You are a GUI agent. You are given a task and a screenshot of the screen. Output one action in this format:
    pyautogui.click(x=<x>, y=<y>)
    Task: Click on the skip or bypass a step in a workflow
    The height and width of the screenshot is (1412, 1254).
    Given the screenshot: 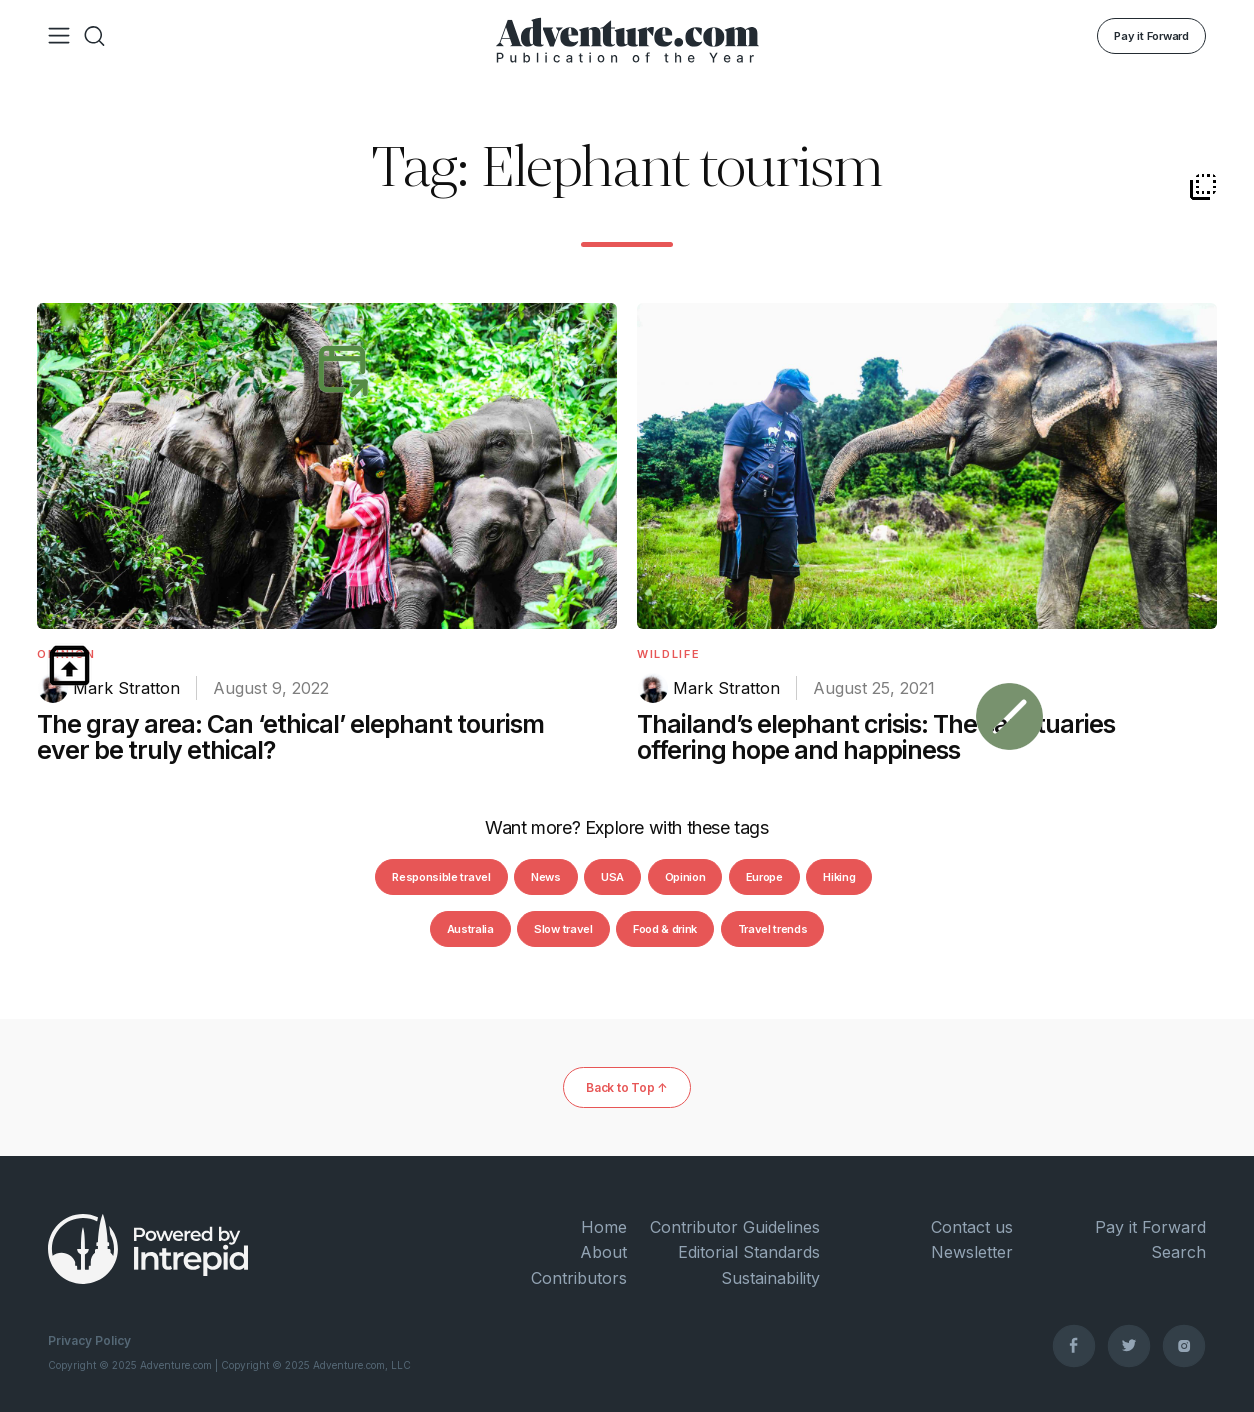 What is the action you would take?
    pyautogui.click(x=1009, y=716)
    